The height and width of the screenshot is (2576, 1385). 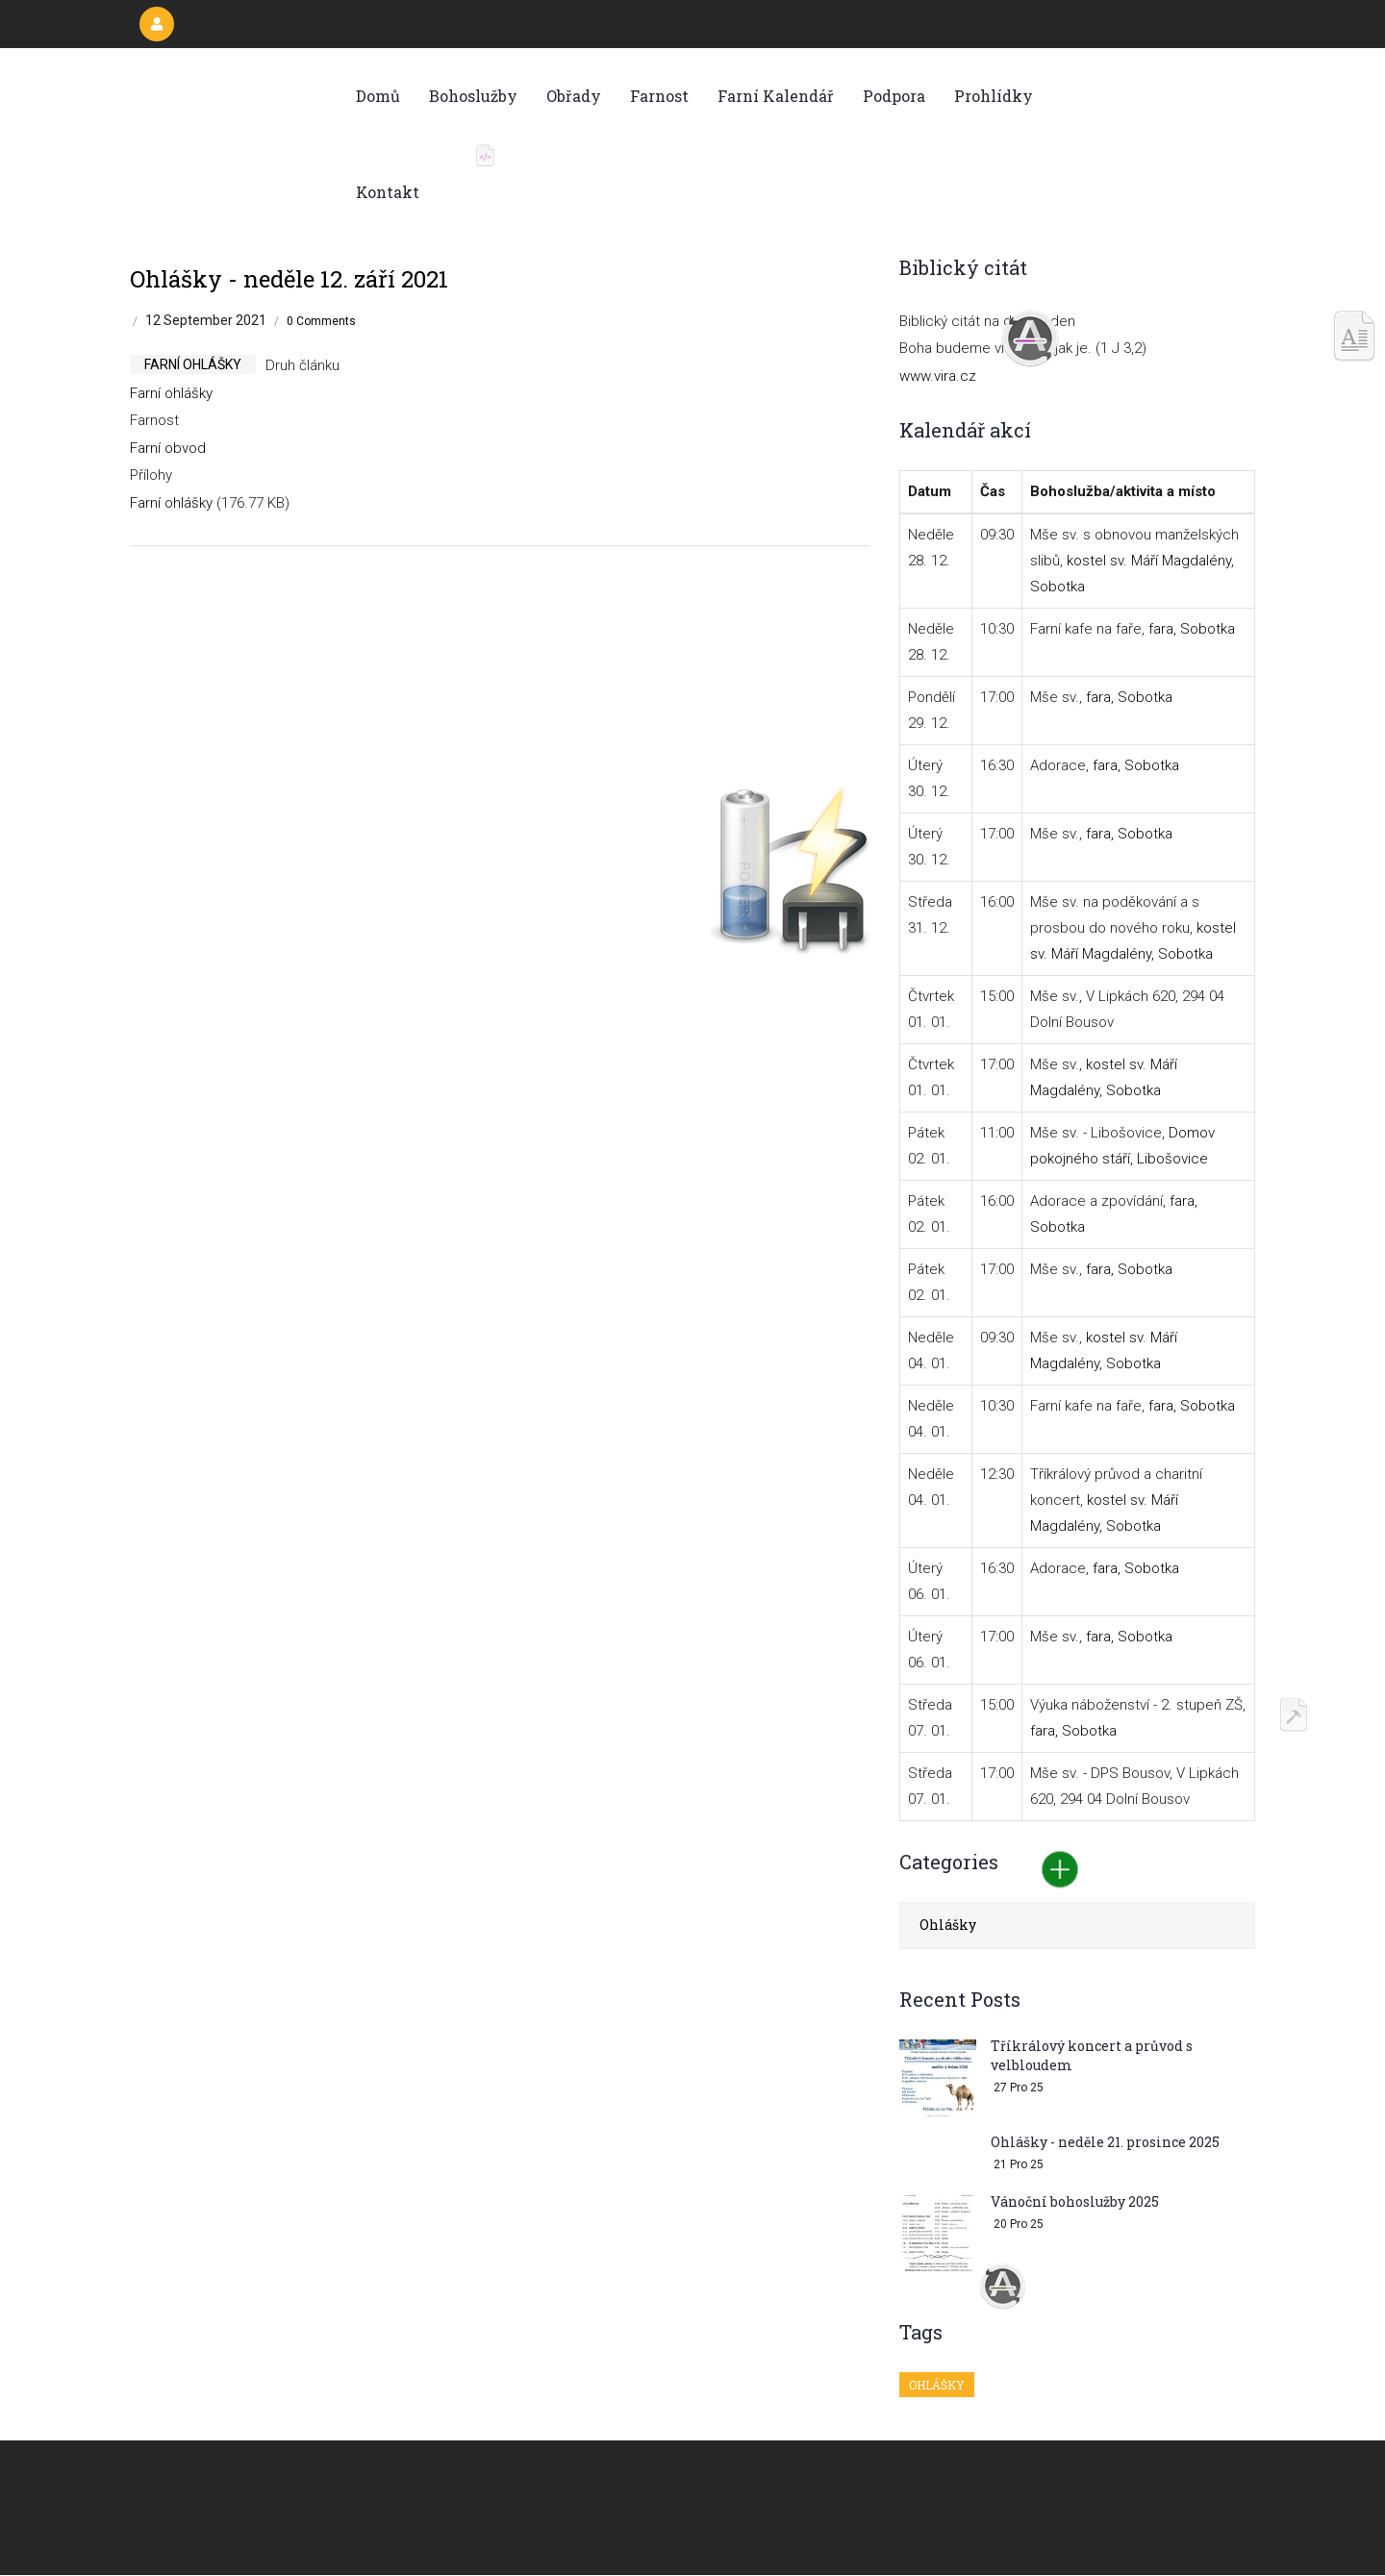 What do you see at coordinates (1354, 336) in the screenshot?
I see `open a rich text document` at bounding box center [1354, 336].